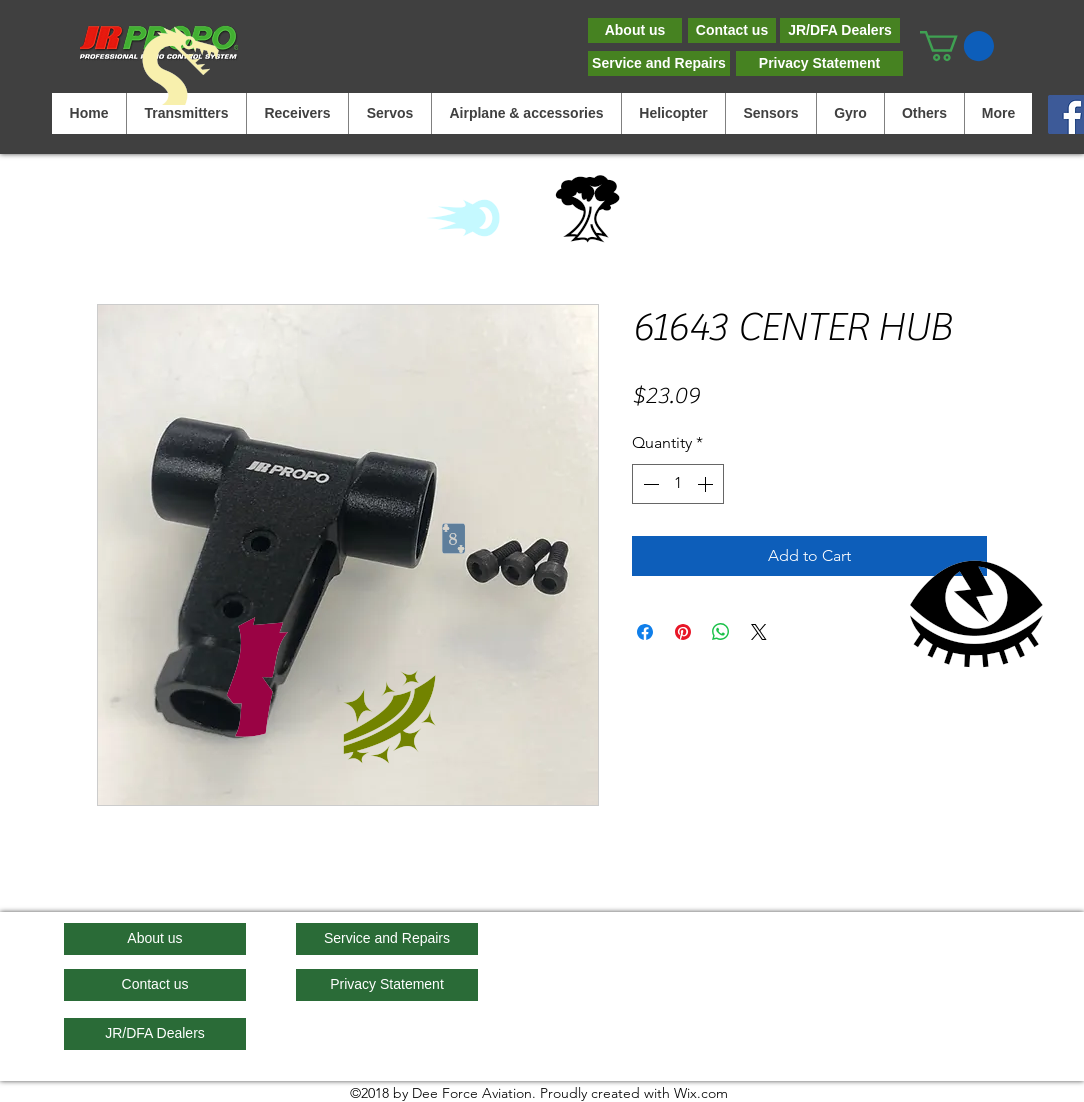  I want to click on equip or select a magical sword weapon, so click(389, 717).